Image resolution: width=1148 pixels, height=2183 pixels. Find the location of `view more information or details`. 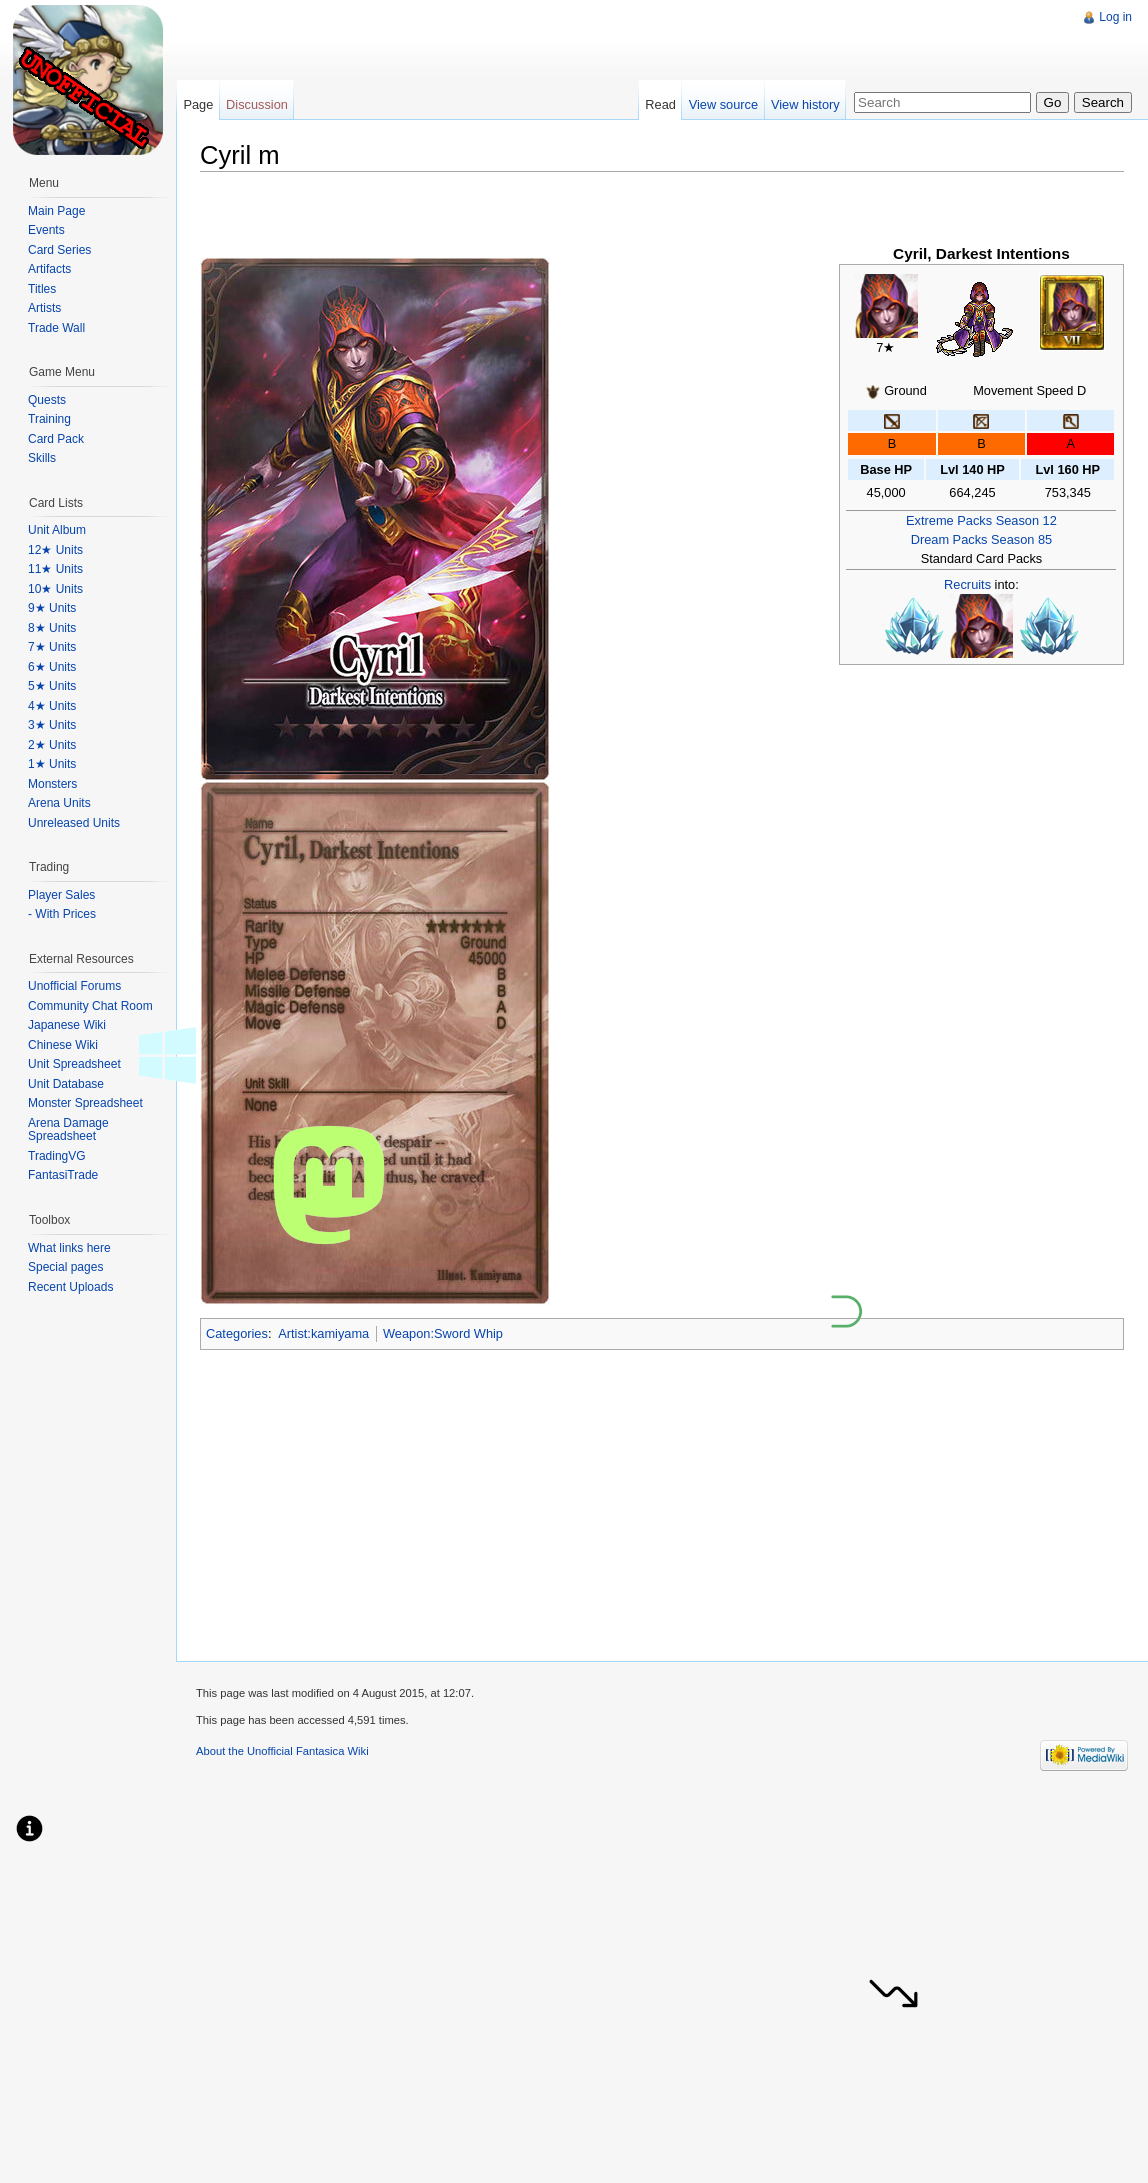

view more information or details is located at coordinates (29, 1828).